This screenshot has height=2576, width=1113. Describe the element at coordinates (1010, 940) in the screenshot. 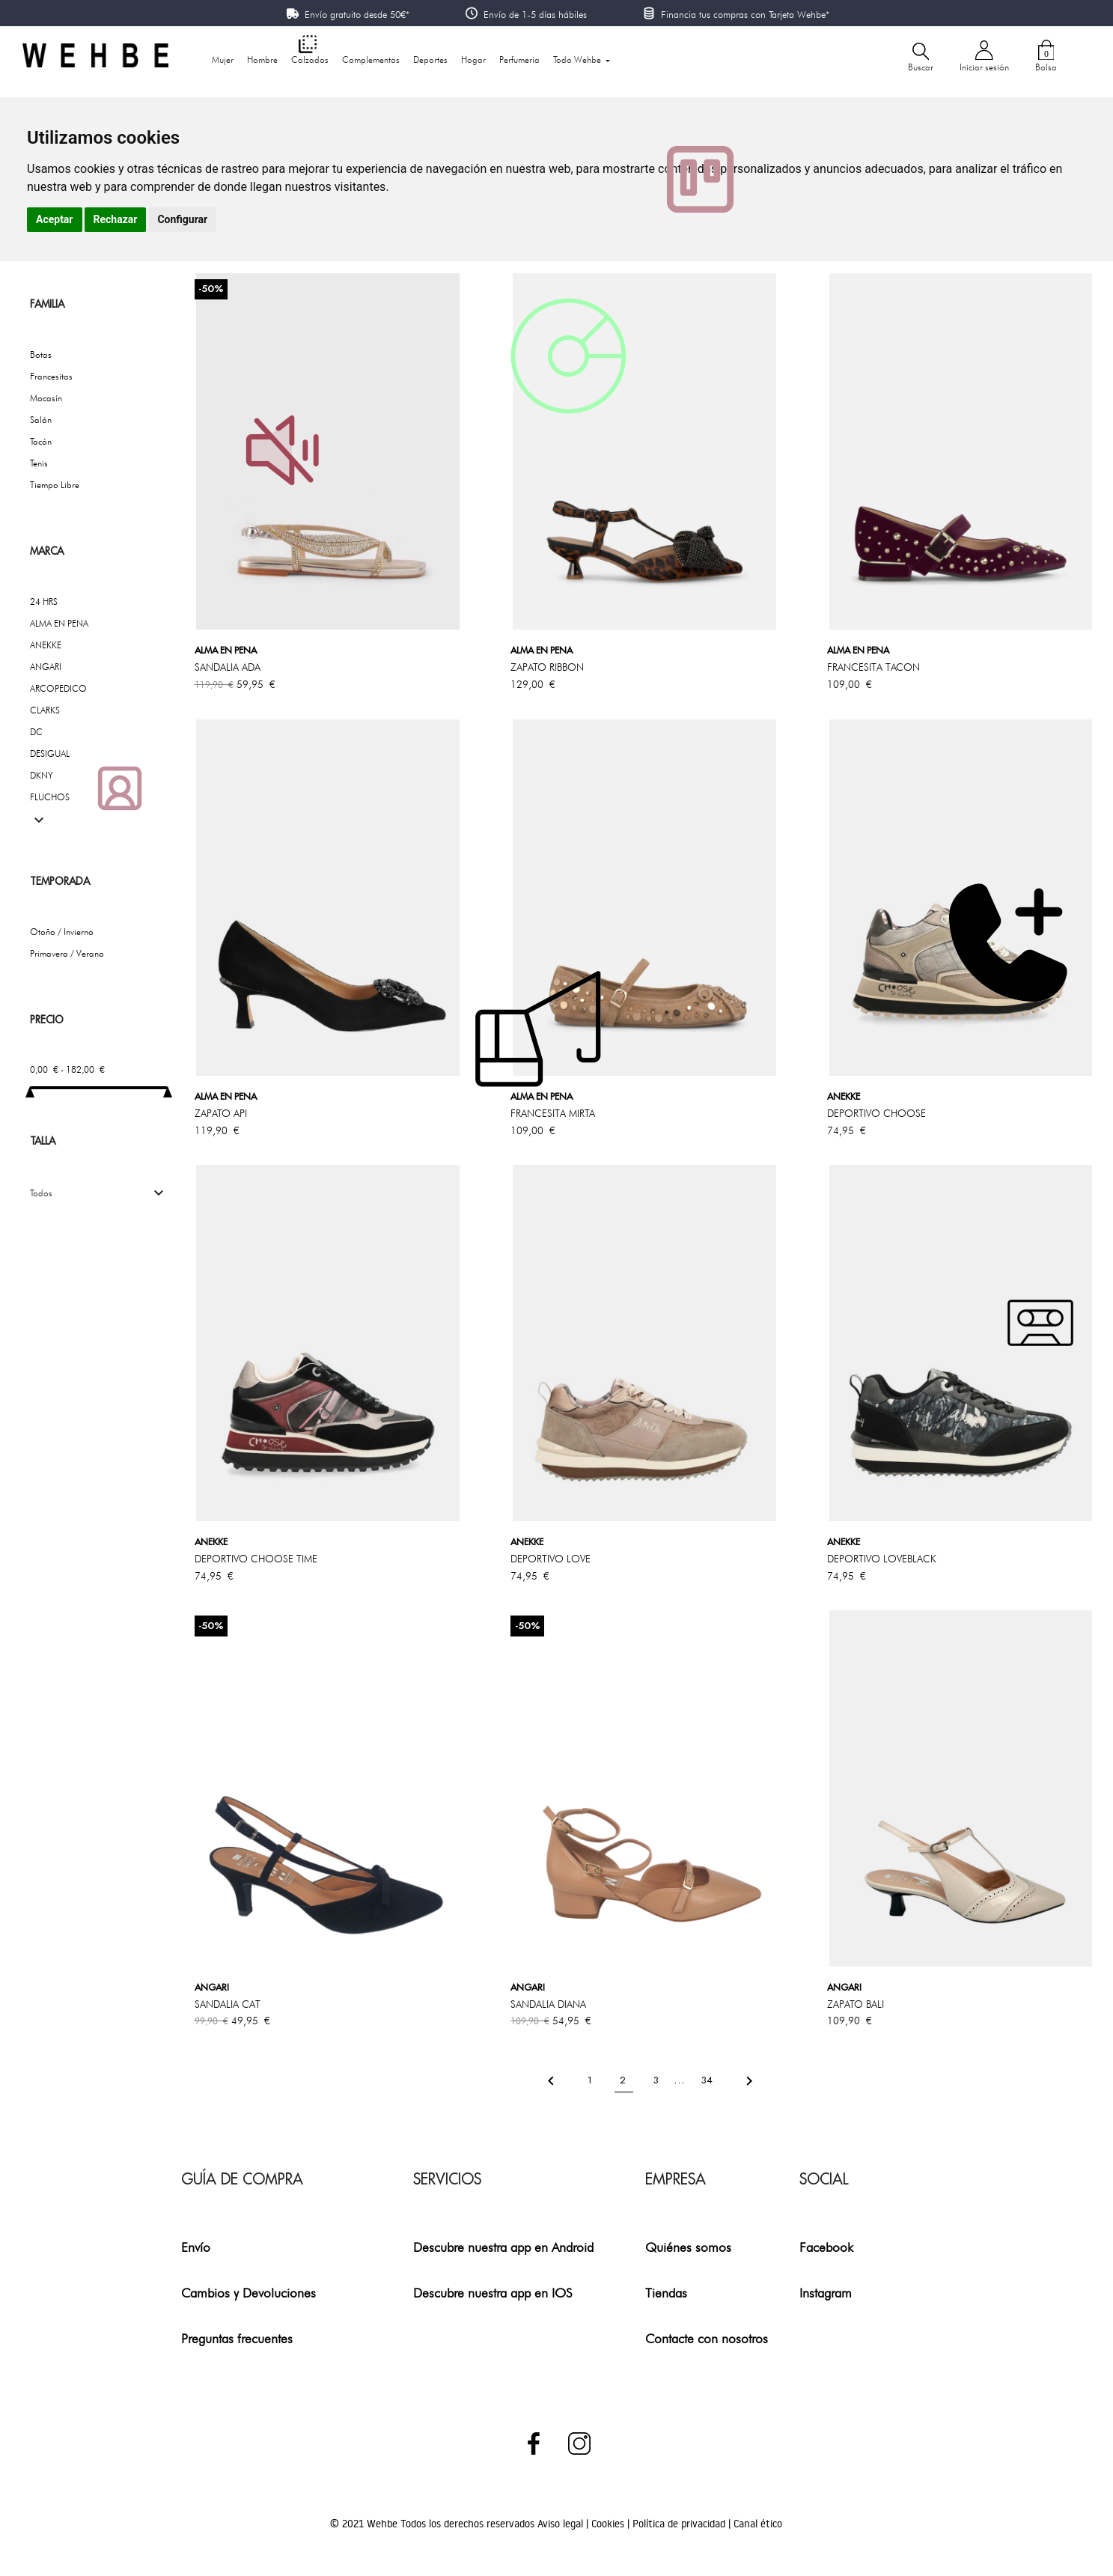

I see `add a new contact` at that location.